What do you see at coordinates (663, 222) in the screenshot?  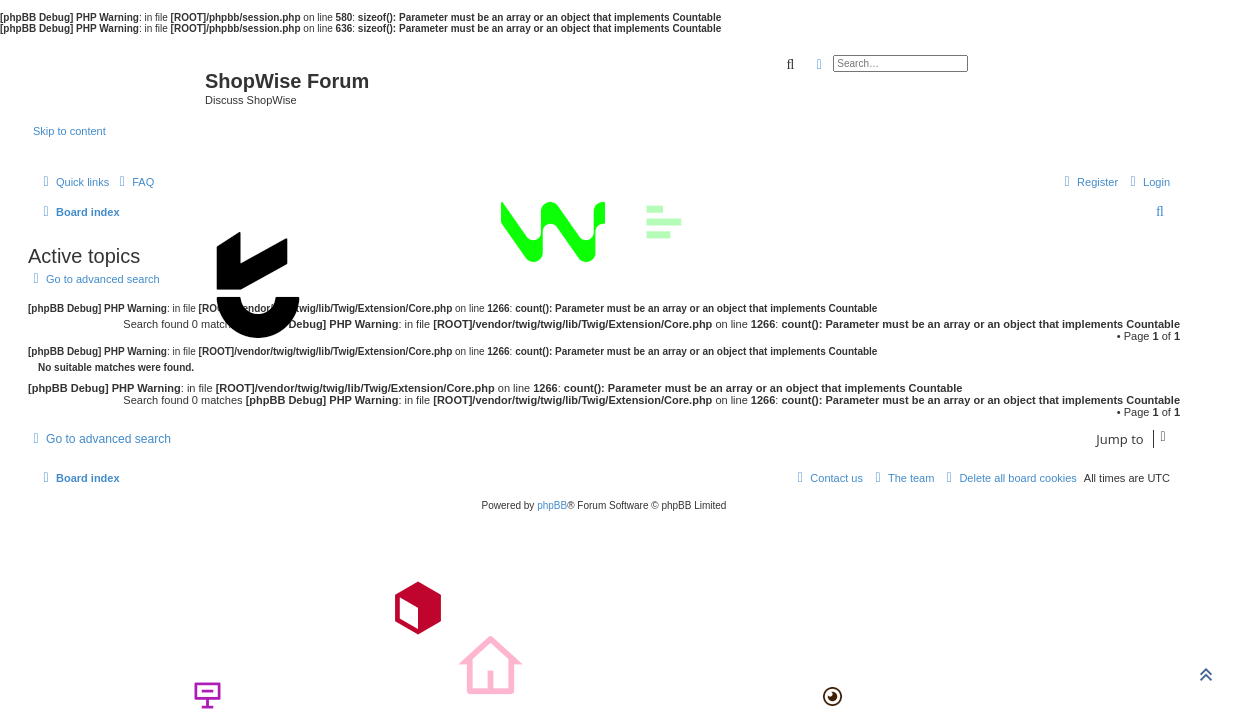 I see `view horizontal bar chart data` at bounding box center [663, 222].